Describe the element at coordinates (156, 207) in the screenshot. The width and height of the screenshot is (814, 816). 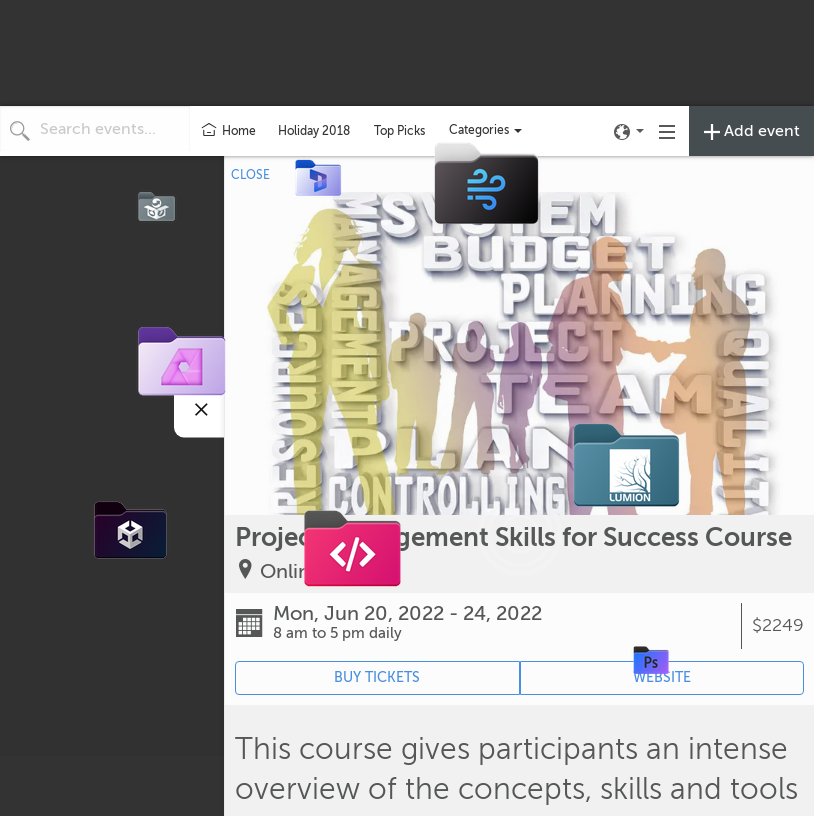
I see `open portableapps folder` at that location.